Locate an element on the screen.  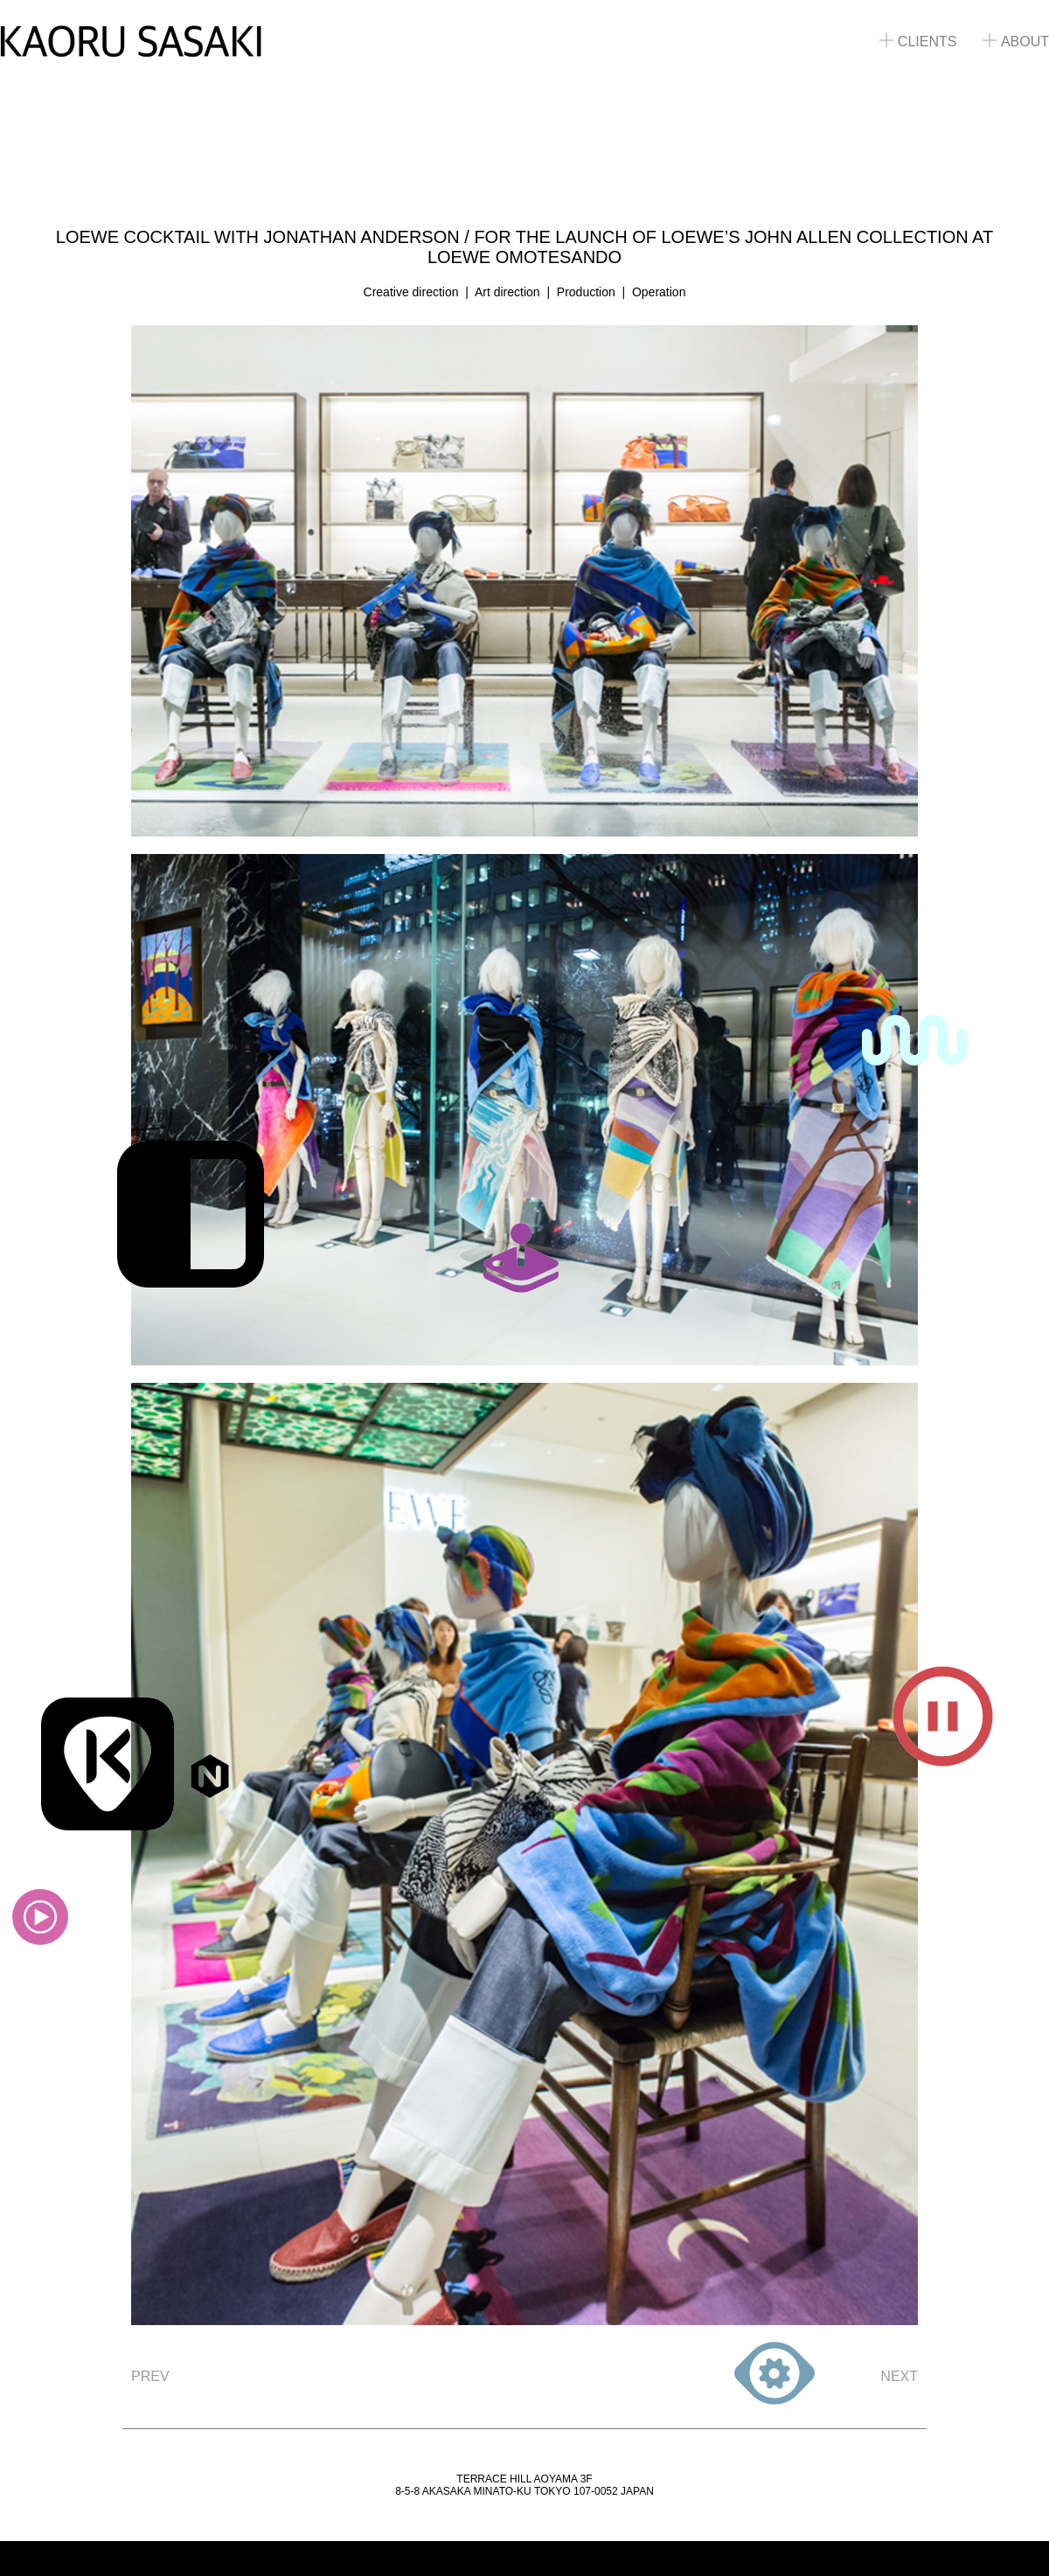
pause media playback is located at coordinates (942, 1716).